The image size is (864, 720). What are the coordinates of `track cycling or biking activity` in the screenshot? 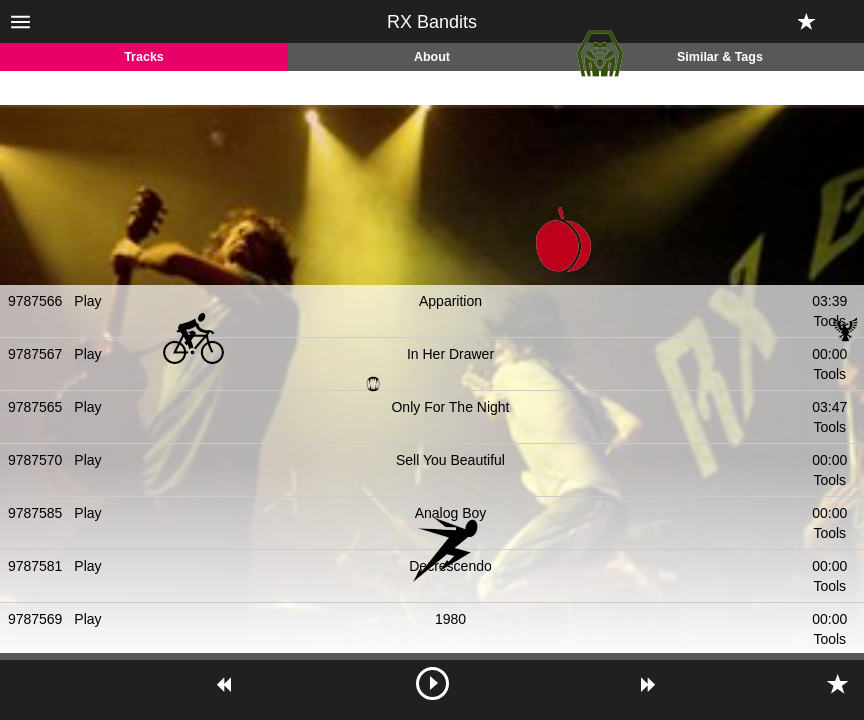 It's located at (193, 338).